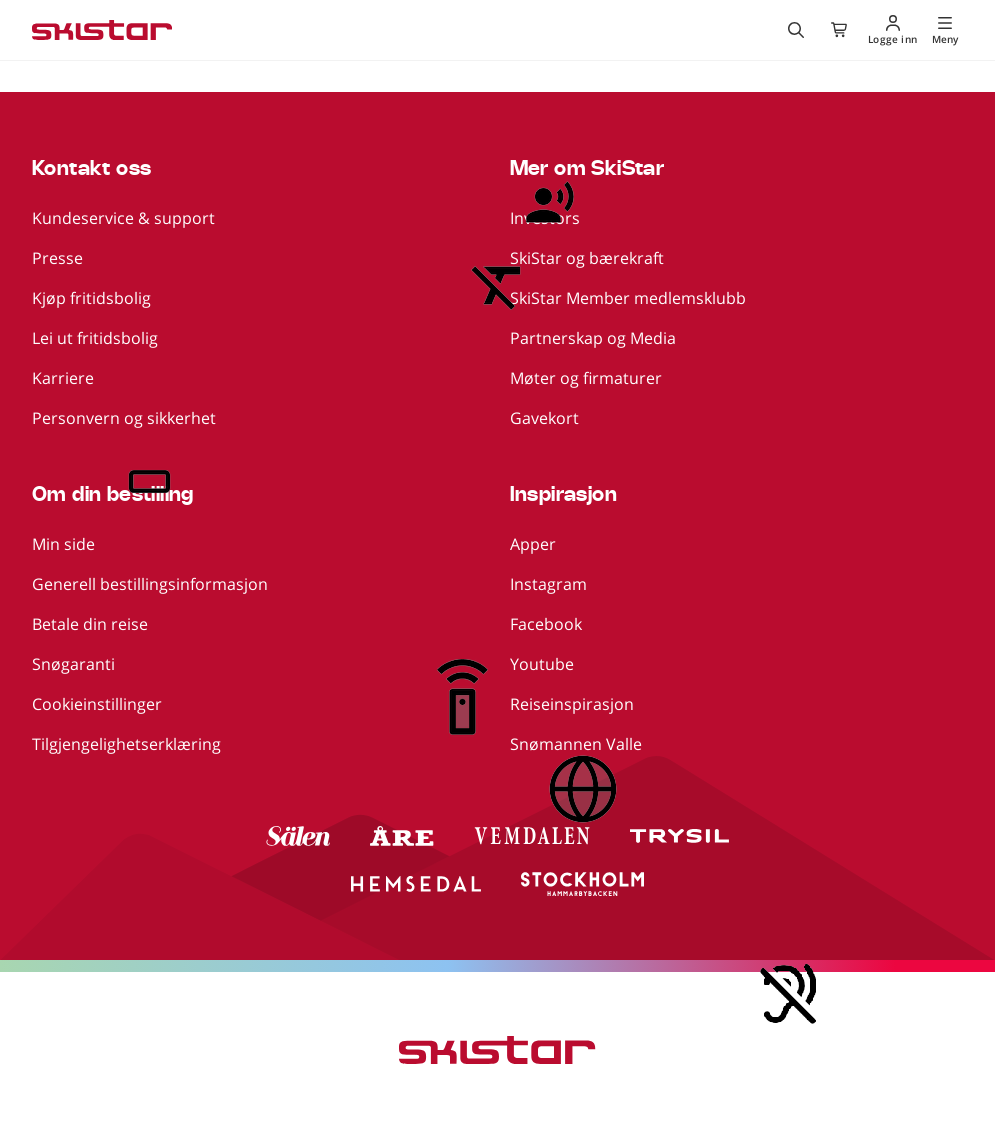 This screenshot has width=995, height=1128. What do you see at coordinates (149, 481) in the screenshot?
I see `crop image to 7:5 aspect ratio` at bounding box center [149, 481].